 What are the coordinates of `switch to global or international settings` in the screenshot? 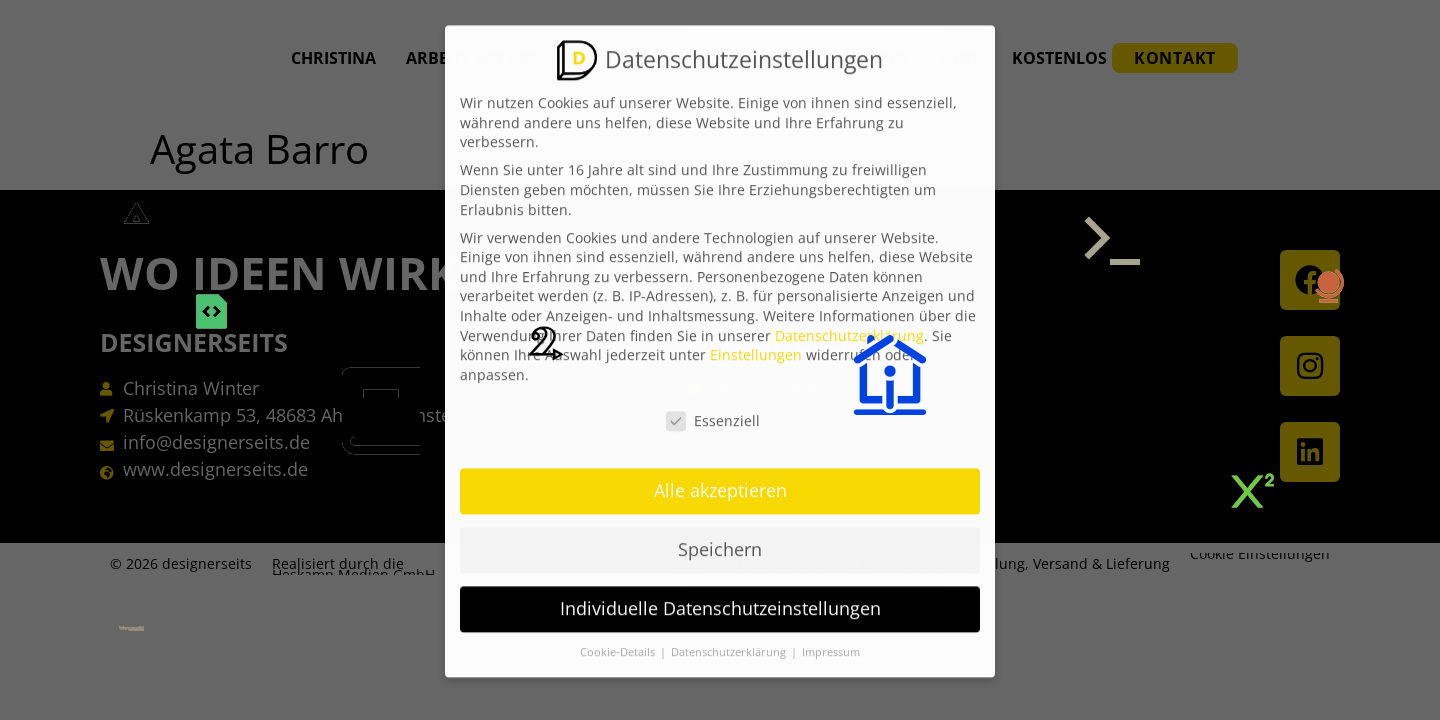 It's located at (1328, 285).